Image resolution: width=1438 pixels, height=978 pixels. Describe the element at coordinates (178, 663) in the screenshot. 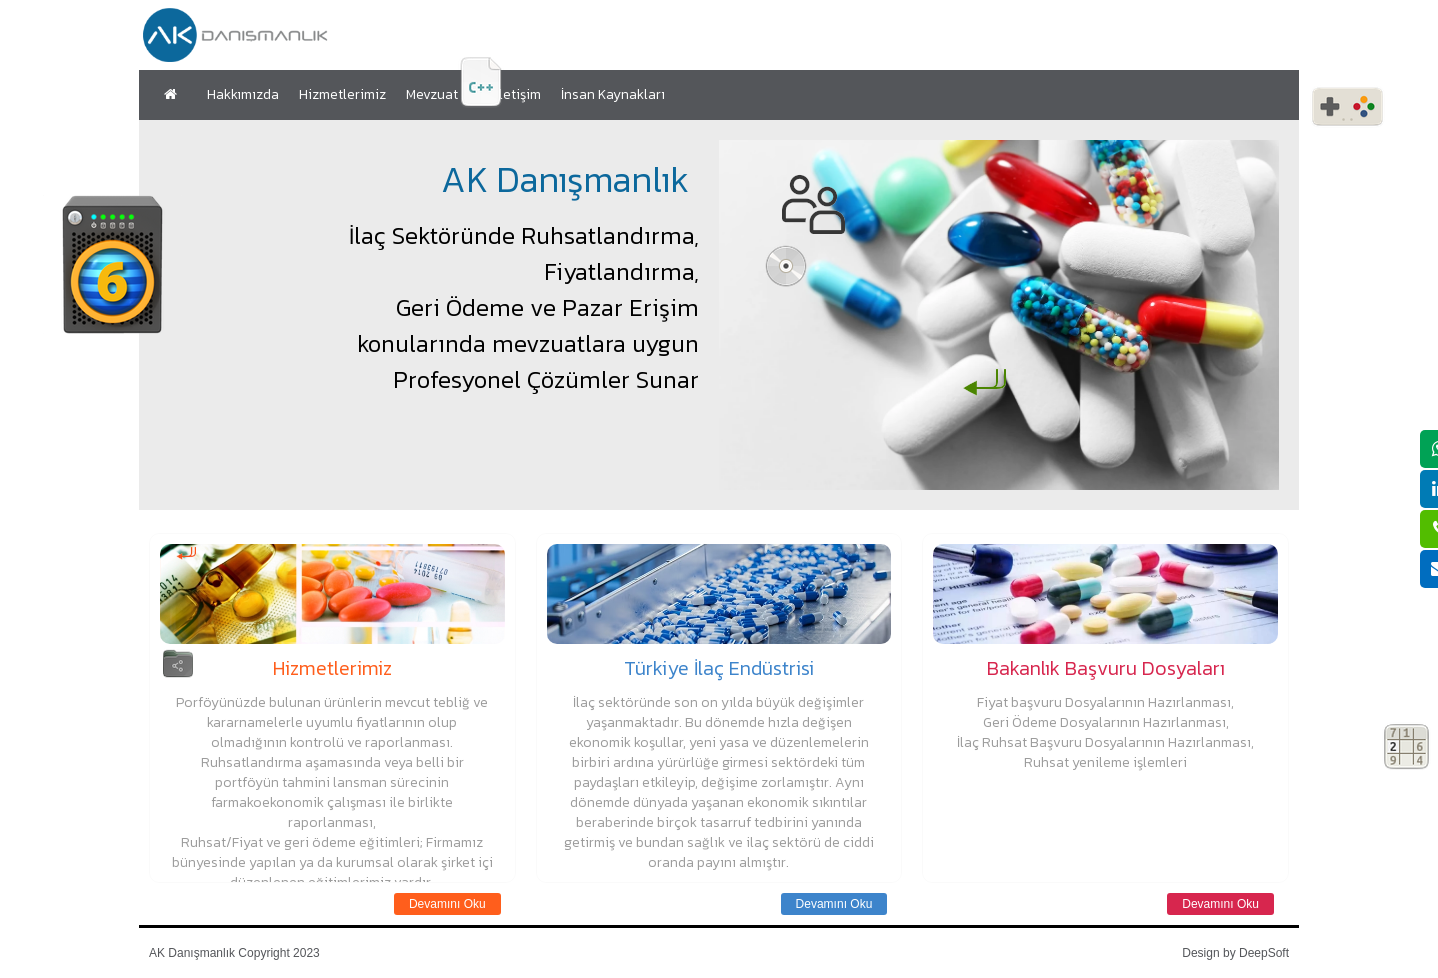

I see `open your public shared folder` at that location.